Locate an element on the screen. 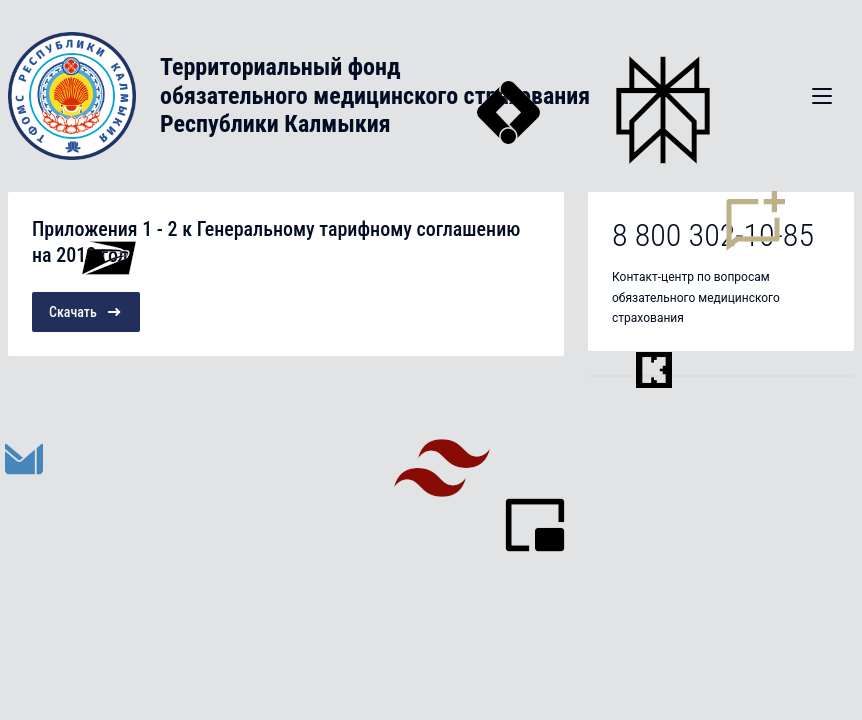 This screenshot has height=720, width=862. enable picture-in-picture mode is located at coordinates (535, 525).